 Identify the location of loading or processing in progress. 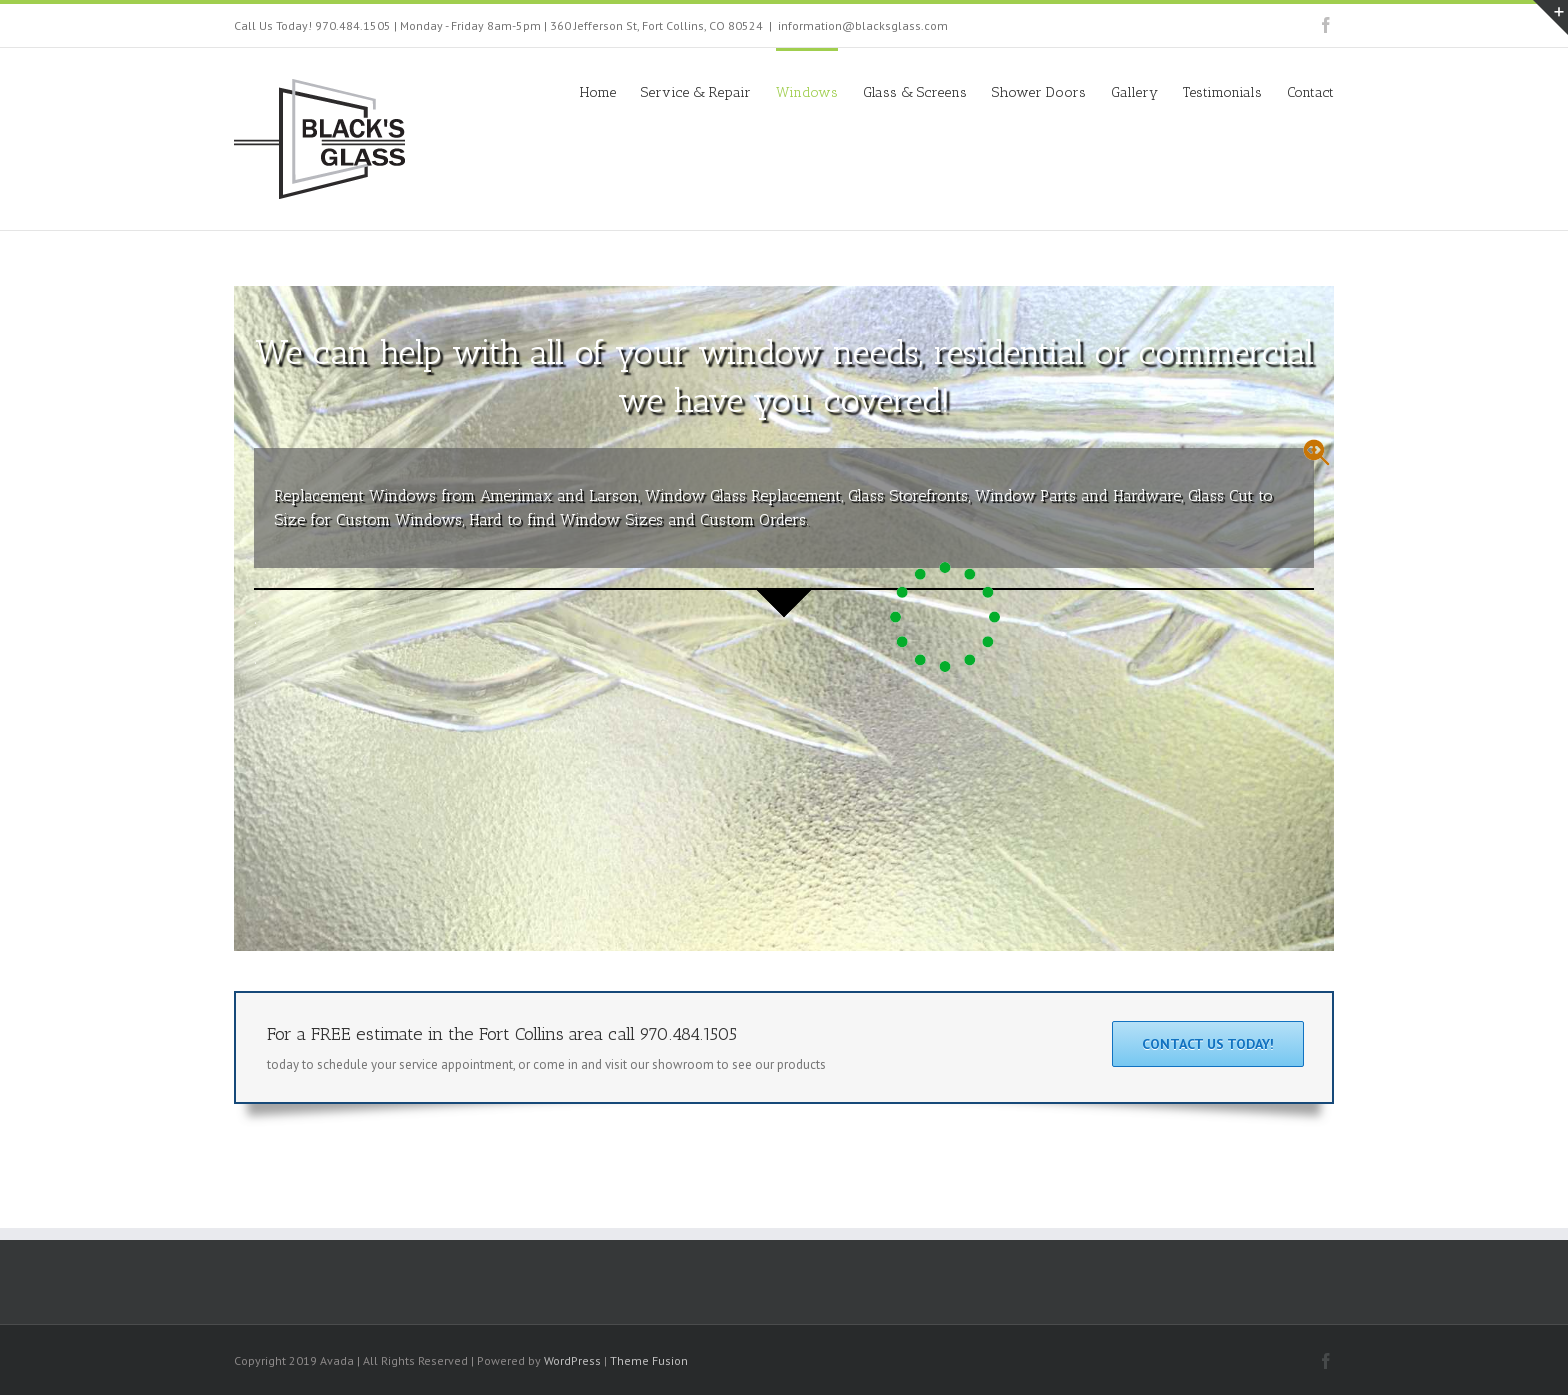
(945, 617).